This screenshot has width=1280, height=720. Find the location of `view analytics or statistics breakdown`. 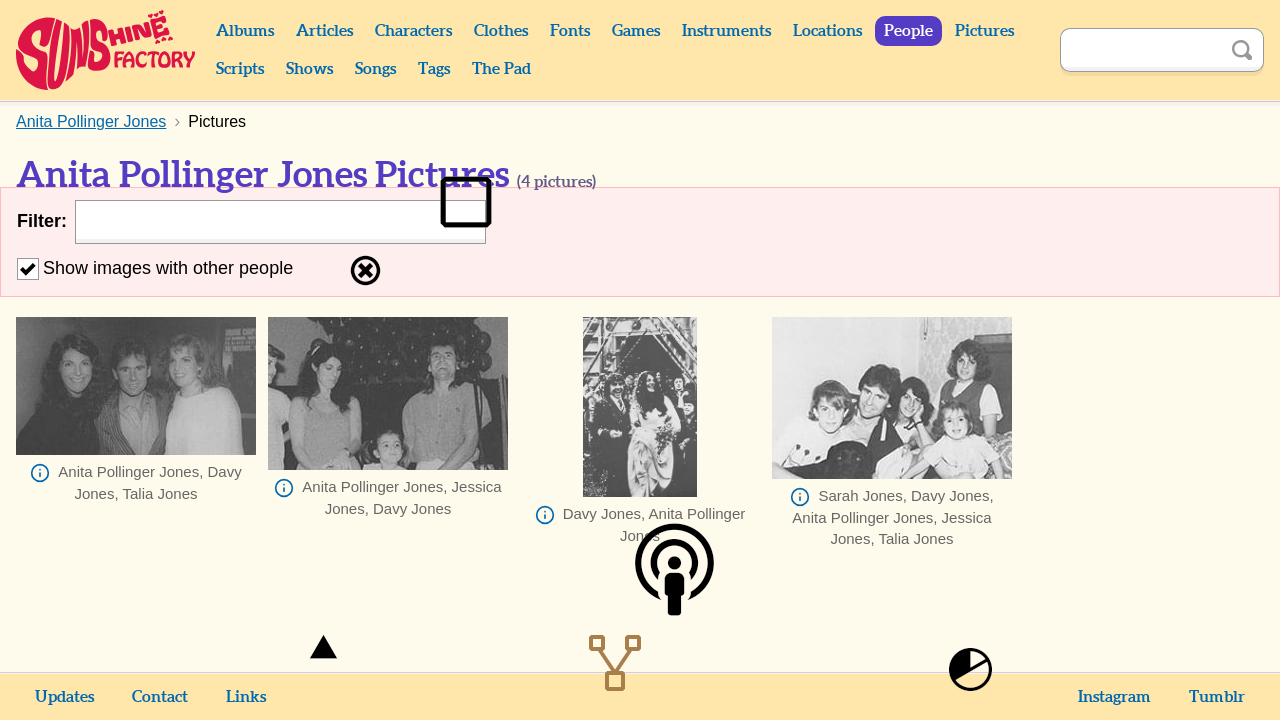

view analytics or statistics breakdown is located at coordinates (970, 669).